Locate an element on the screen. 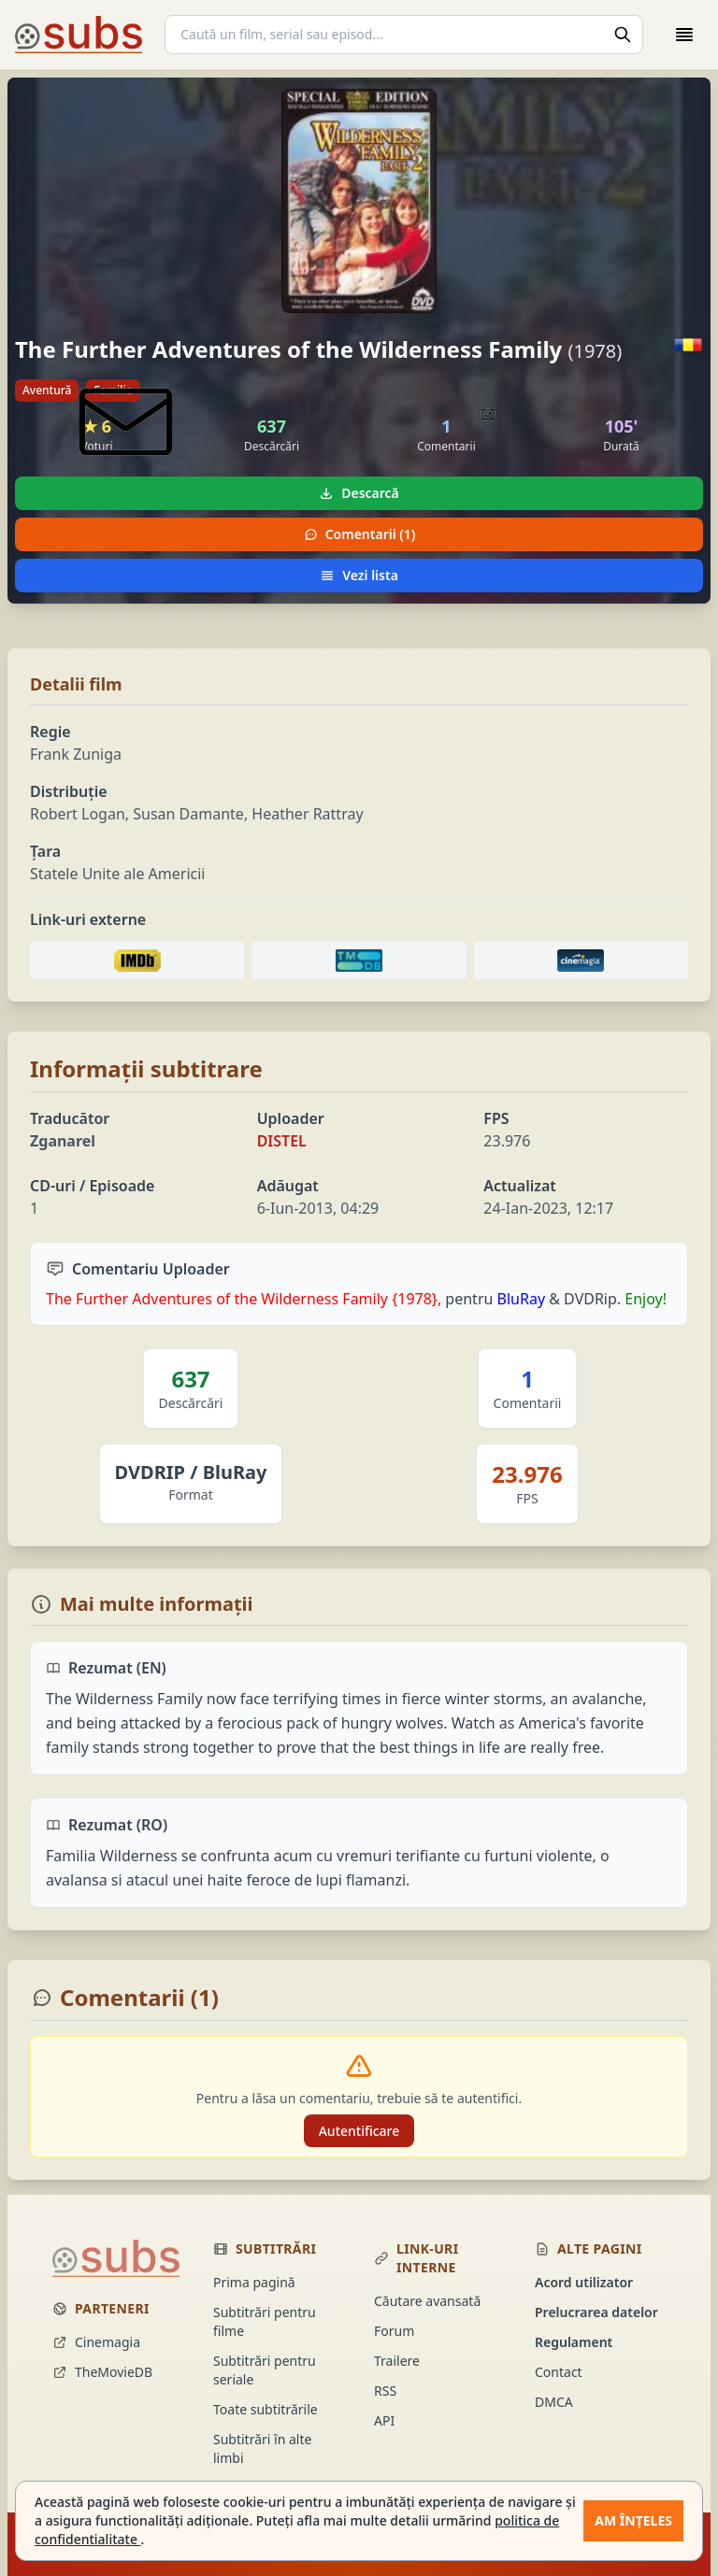  switch between front and rear camera is located at coordinates (488, 414).